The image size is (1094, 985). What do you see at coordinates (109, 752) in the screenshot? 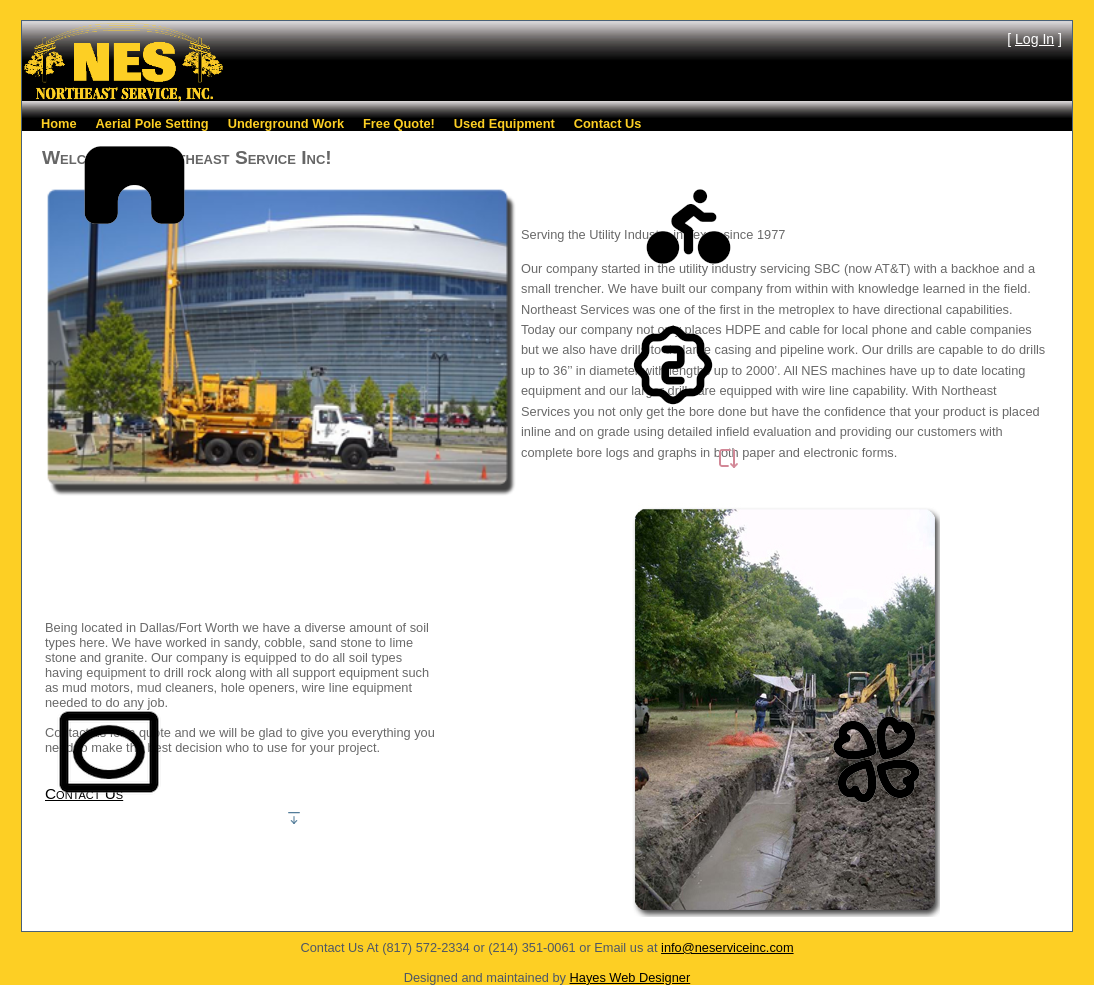
I see `apply vignette effect to photo` at bounding box center [109, 752].